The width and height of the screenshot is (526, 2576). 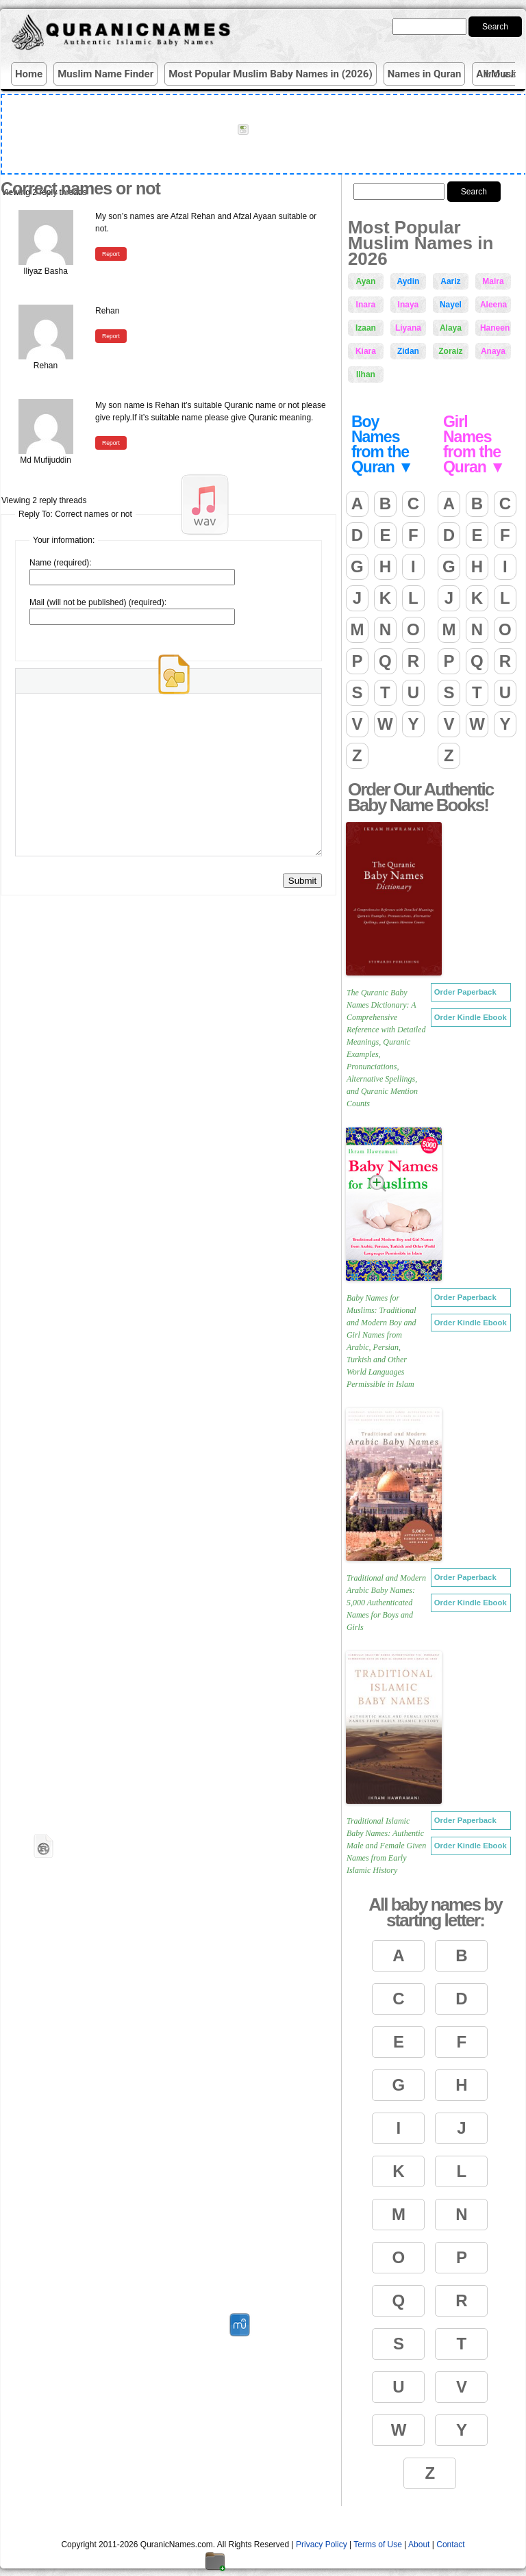 What do you see at coordinates (377, 1183) in the screenshot?
I see `zoom in on the current view` at bounding box center [377, 1183].